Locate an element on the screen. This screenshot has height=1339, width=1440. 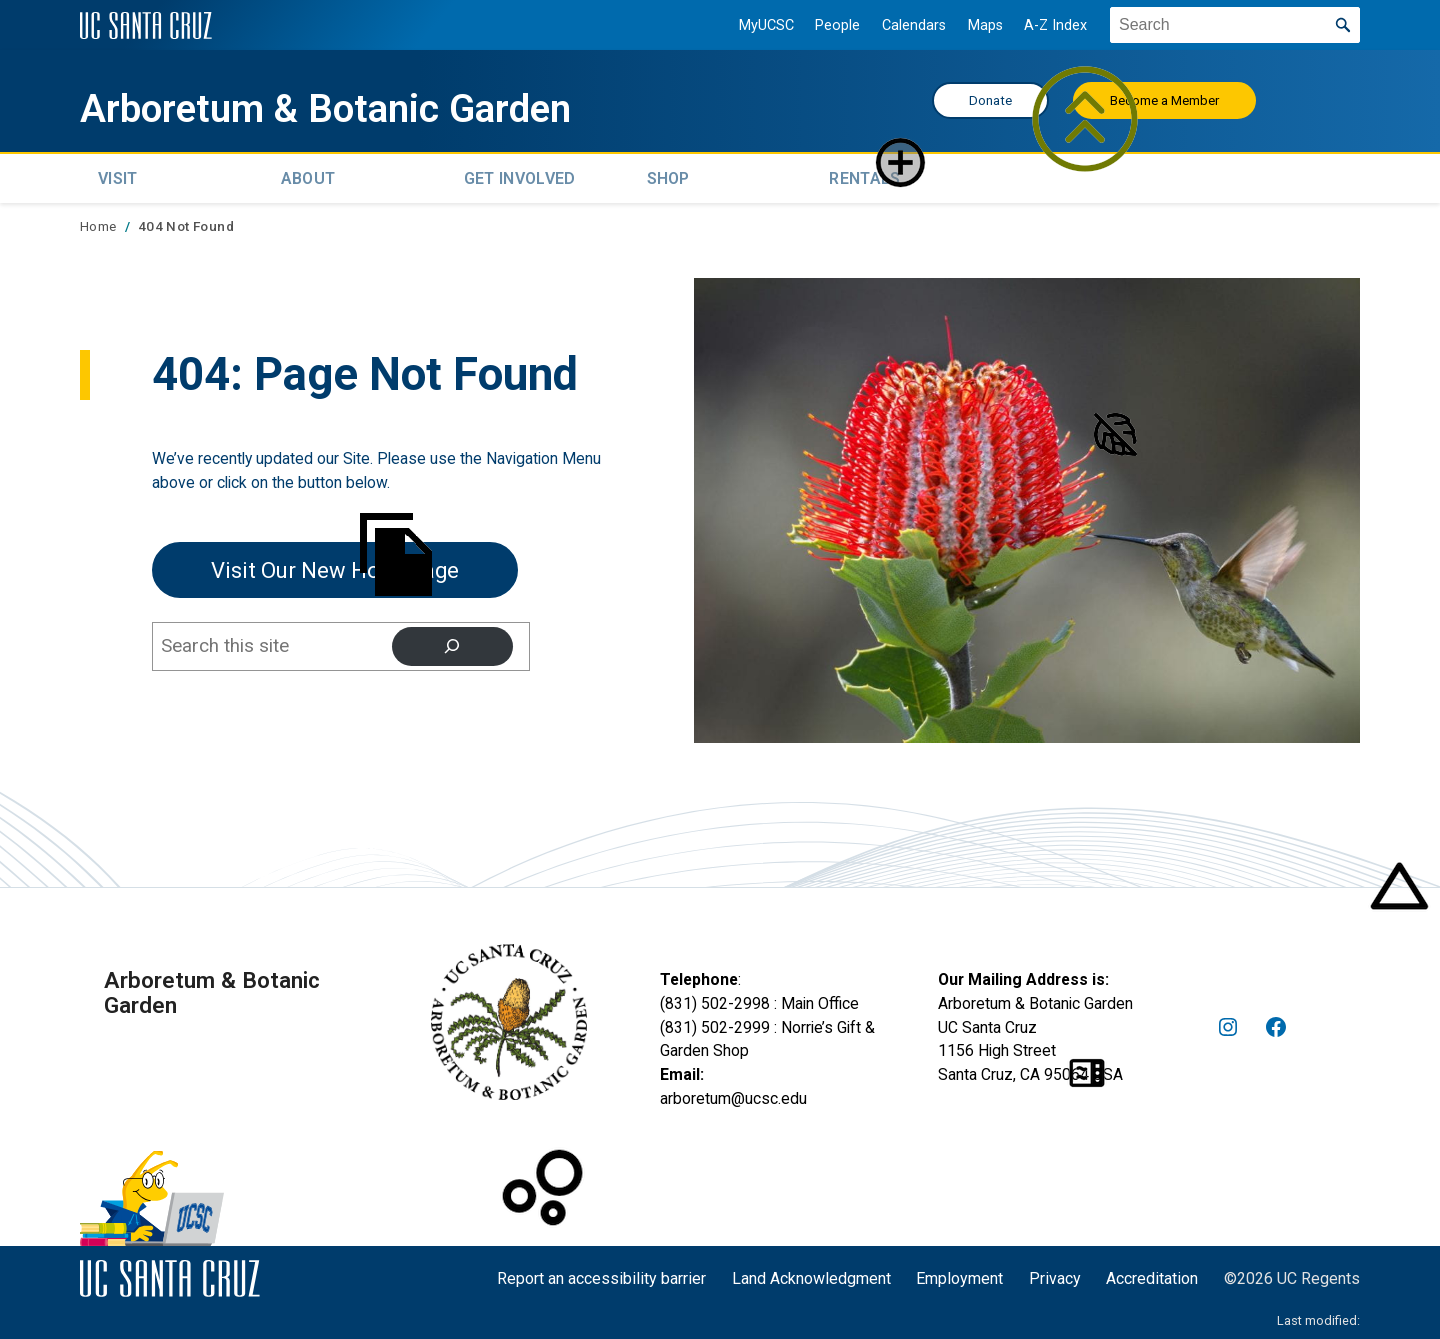
disable hop or jump animation is located at coordinates (1115, 434).